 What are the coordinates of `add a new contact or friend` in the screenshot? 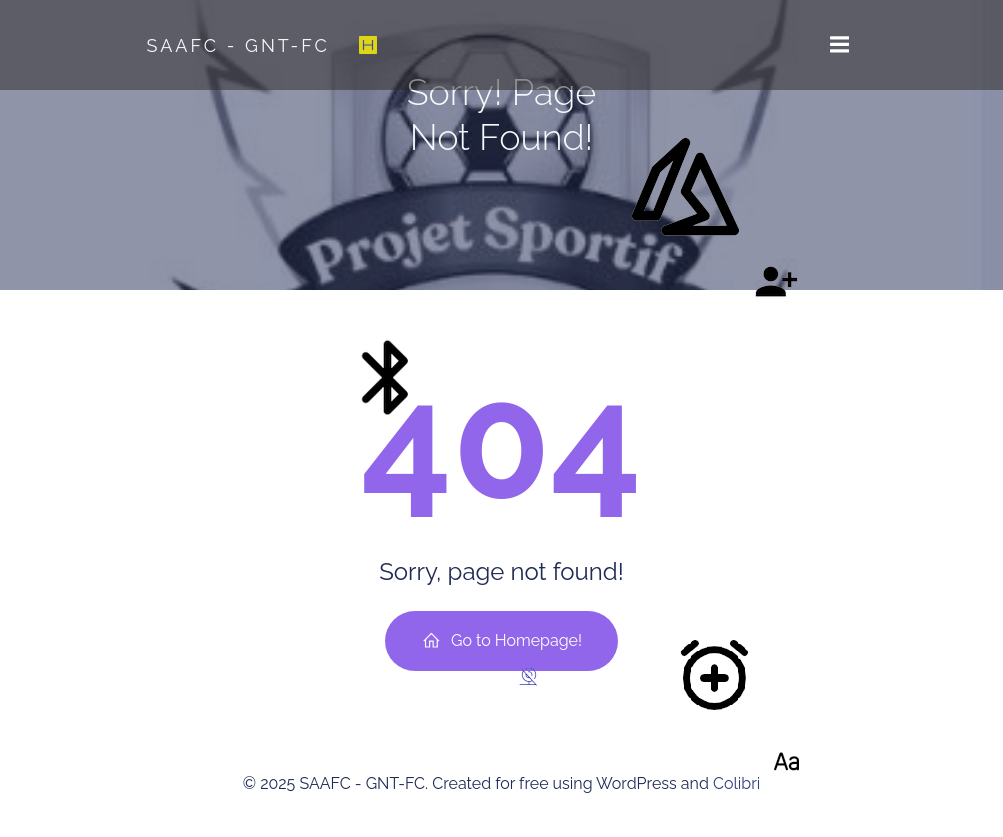 It's located at (776, 281).